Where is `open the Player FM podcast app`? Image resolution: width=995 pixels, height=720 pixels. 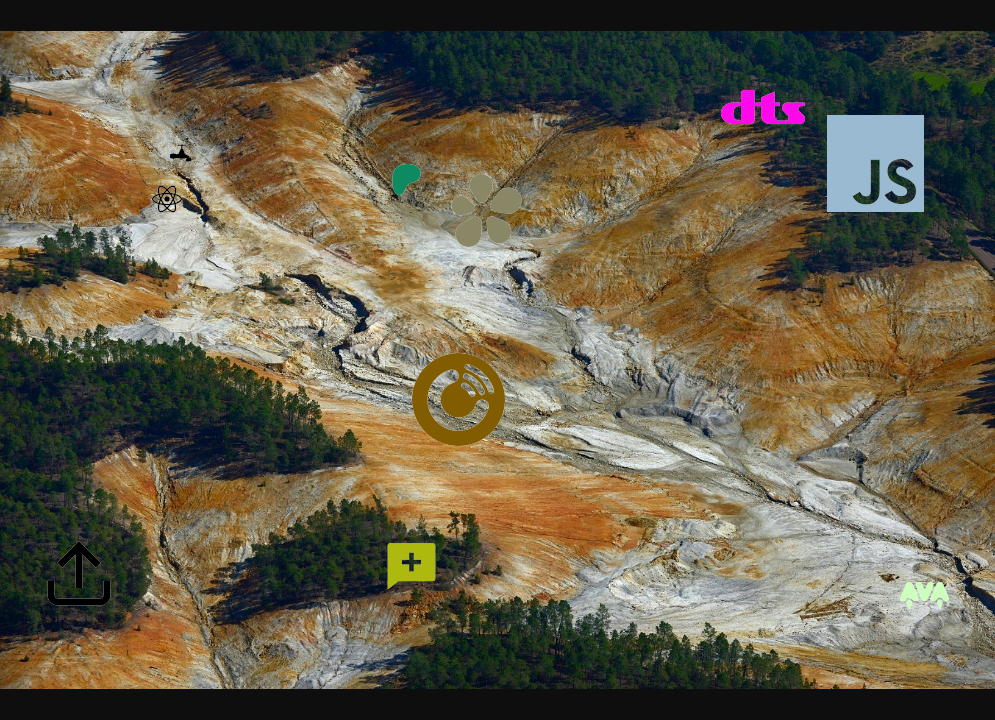 open the Player FM podcast app is located at coordinates (458, 399).